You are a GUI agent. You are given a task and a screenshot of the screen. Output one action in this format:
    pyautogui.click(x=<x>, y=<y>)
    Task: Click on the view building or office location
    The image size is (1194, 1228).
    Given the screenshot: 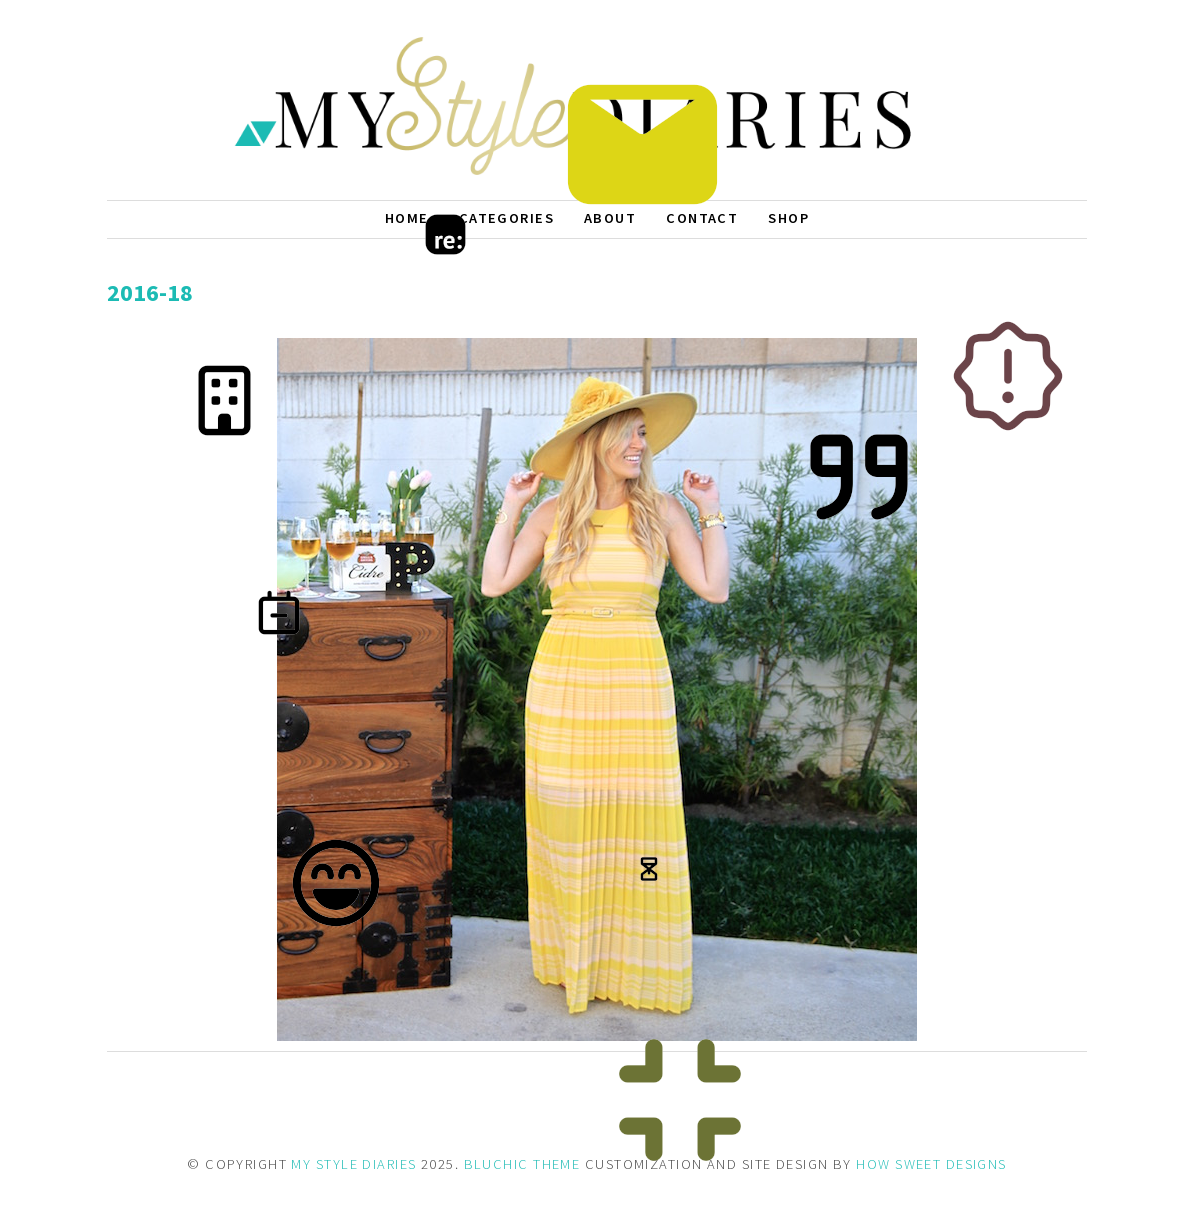 What is the action you would take?
    pyautogui.click(x=224, y=400)
    